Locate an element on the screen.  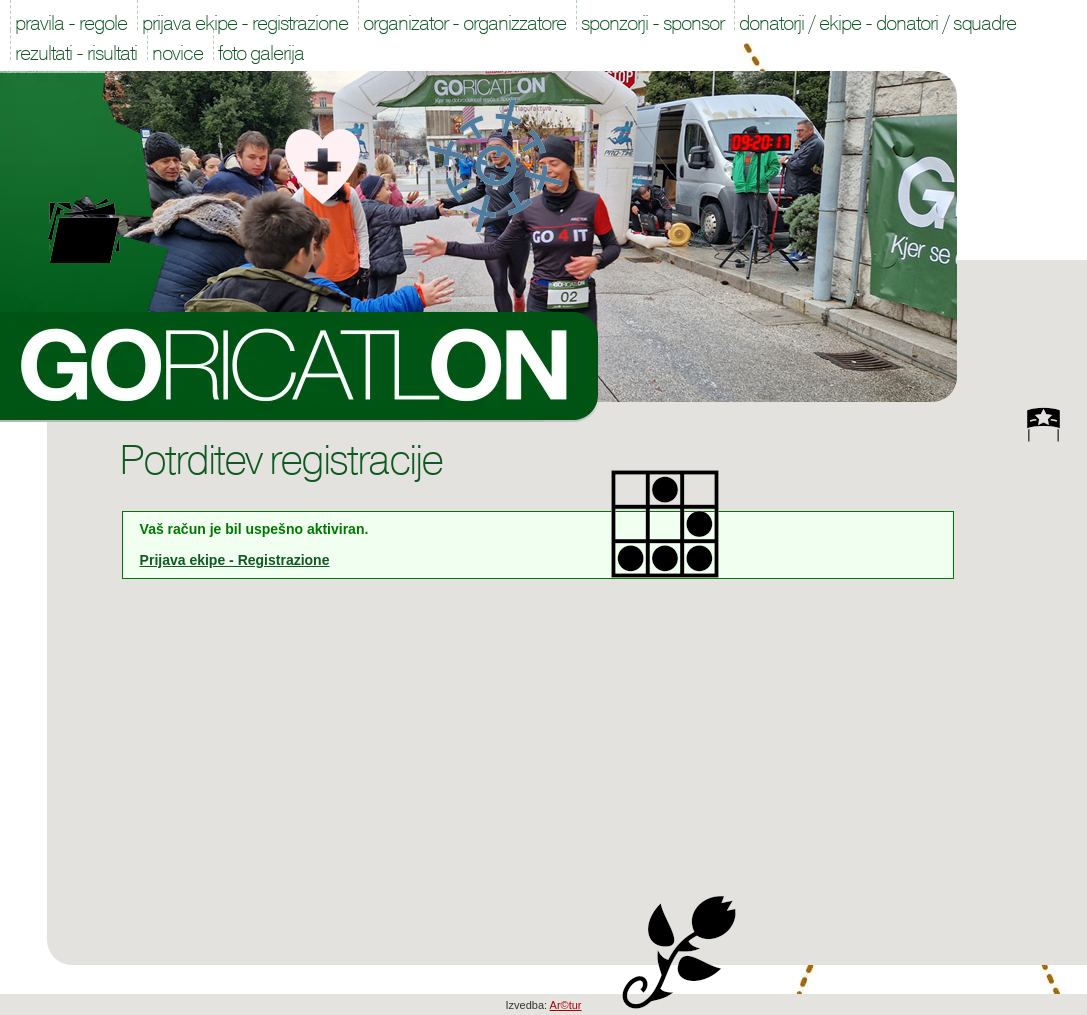
add to favorites is located at coordinates (322, 166).